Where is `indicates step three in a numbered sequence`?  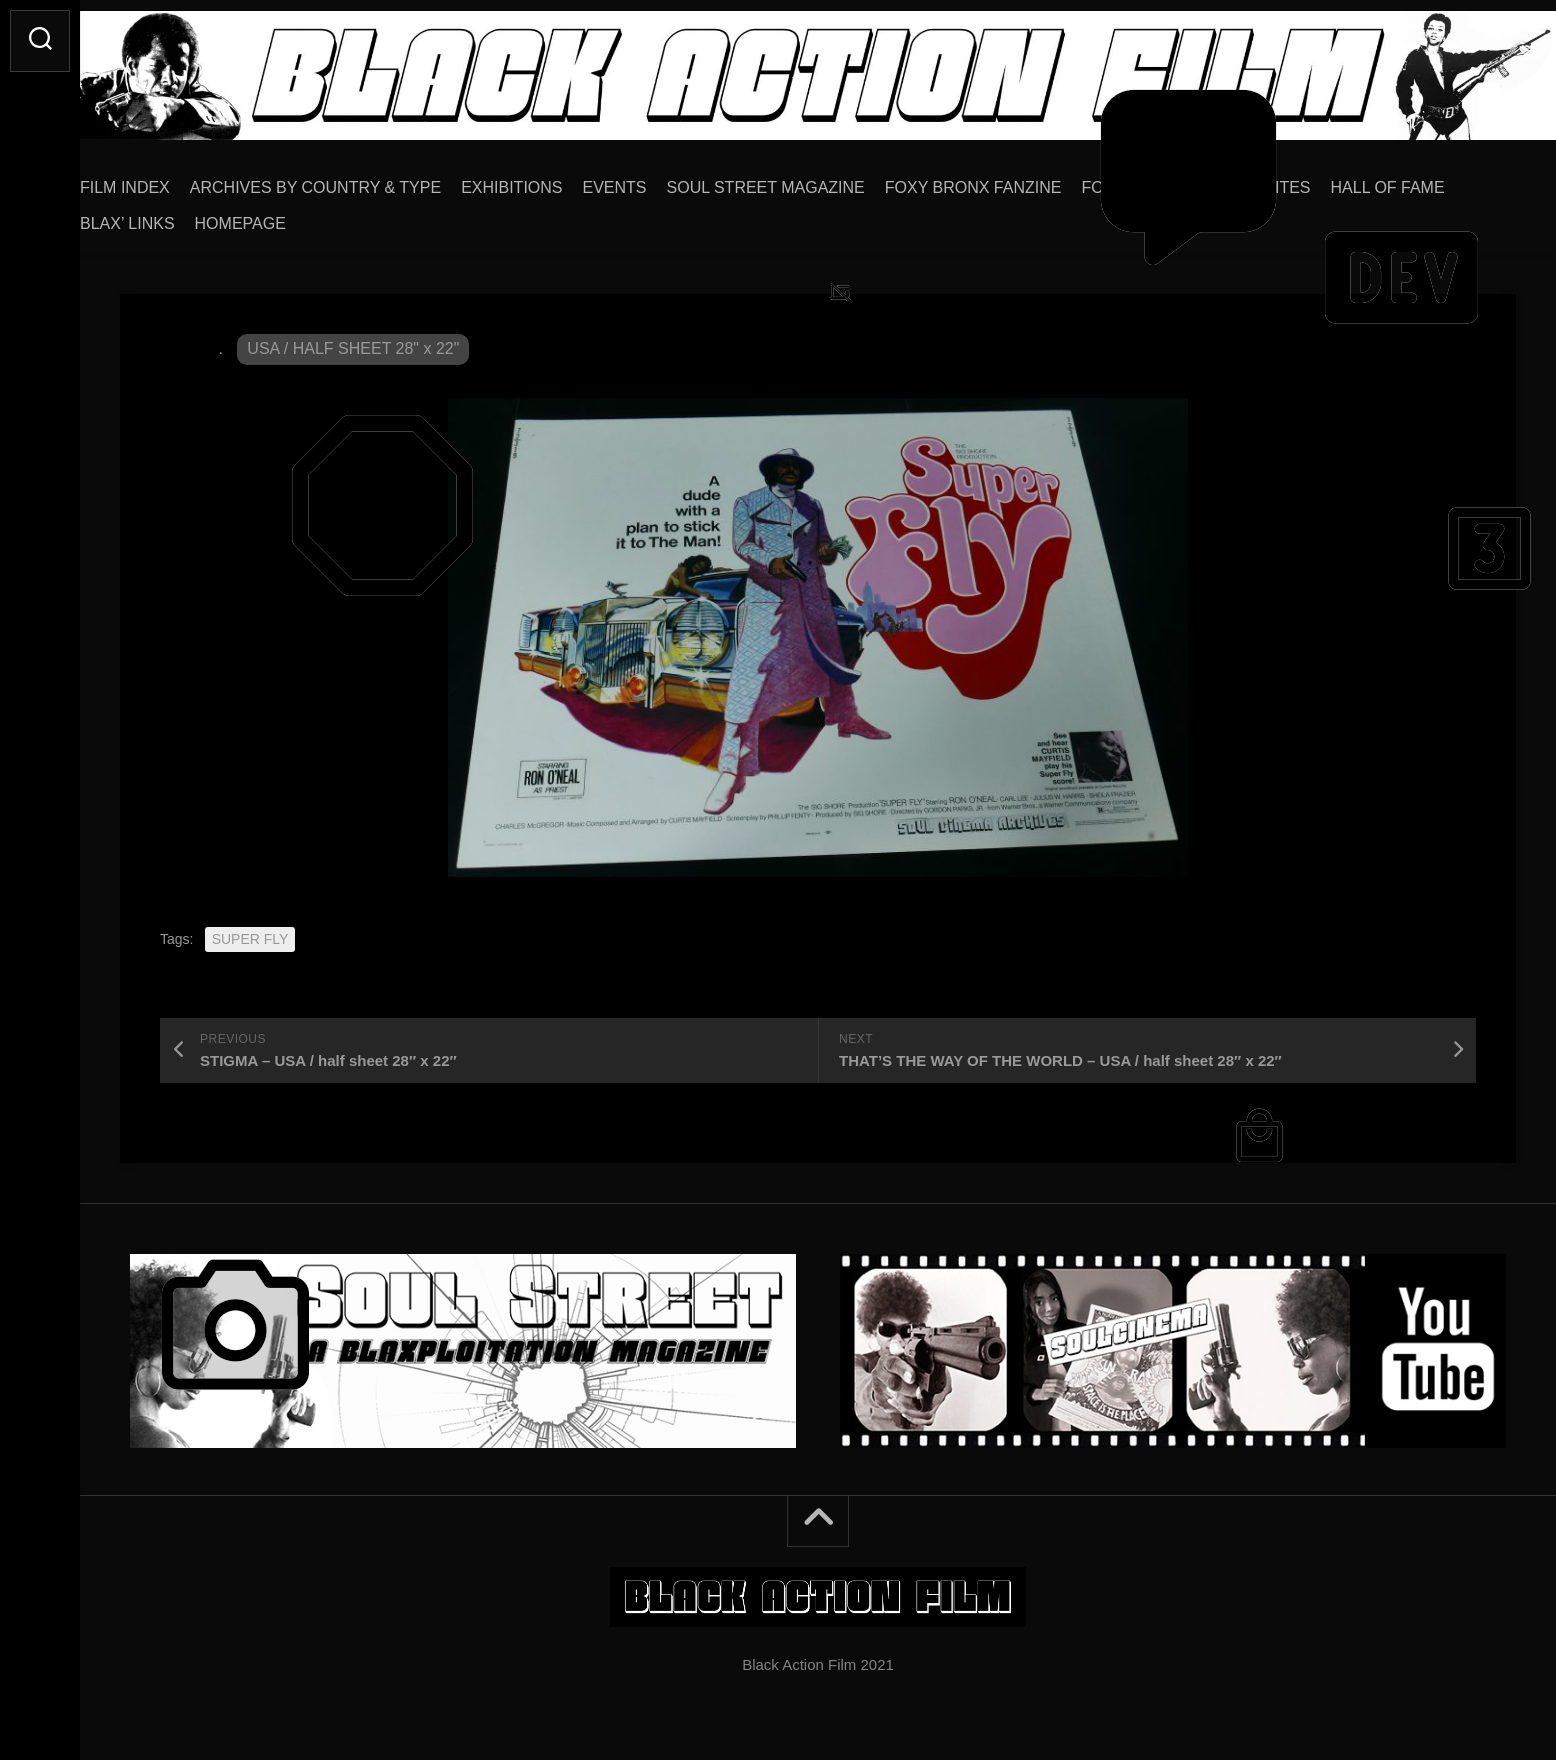
indicates step three in a numbered sequence is located at coordinates (1489, 548).